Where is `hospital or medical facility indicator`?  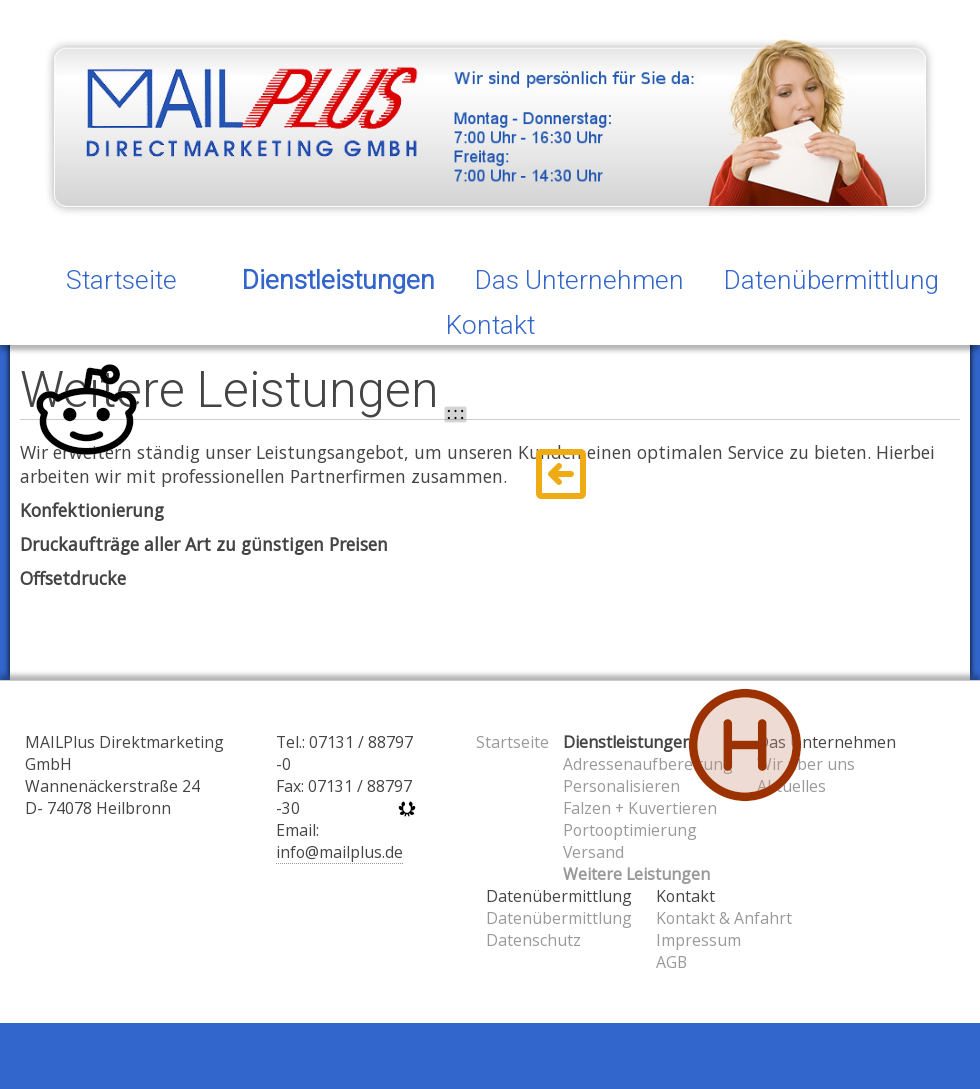
hospital or medical facility indicator is located at coordinates (745, 745).